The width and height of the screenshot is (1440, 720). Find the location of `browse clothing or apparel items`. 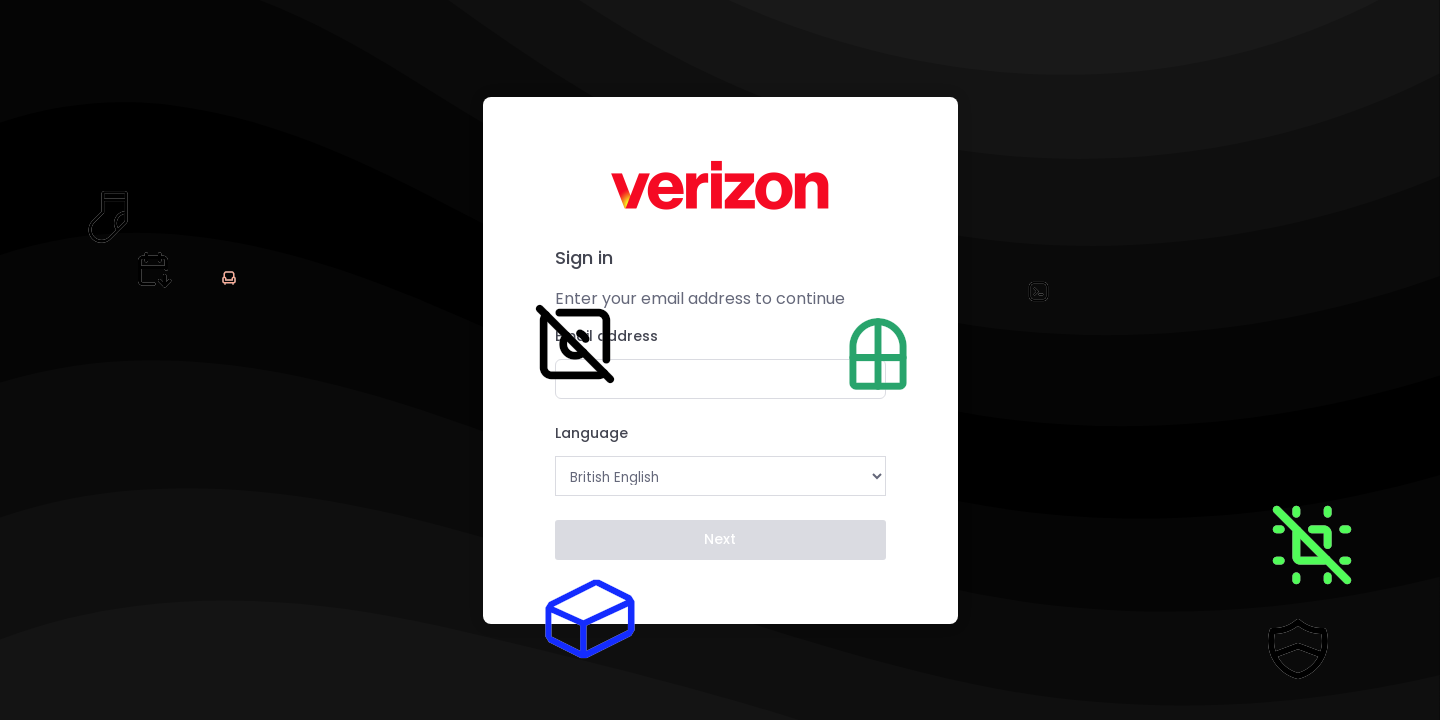

browse clothing or apparel items is located at coordinates (110, 216).